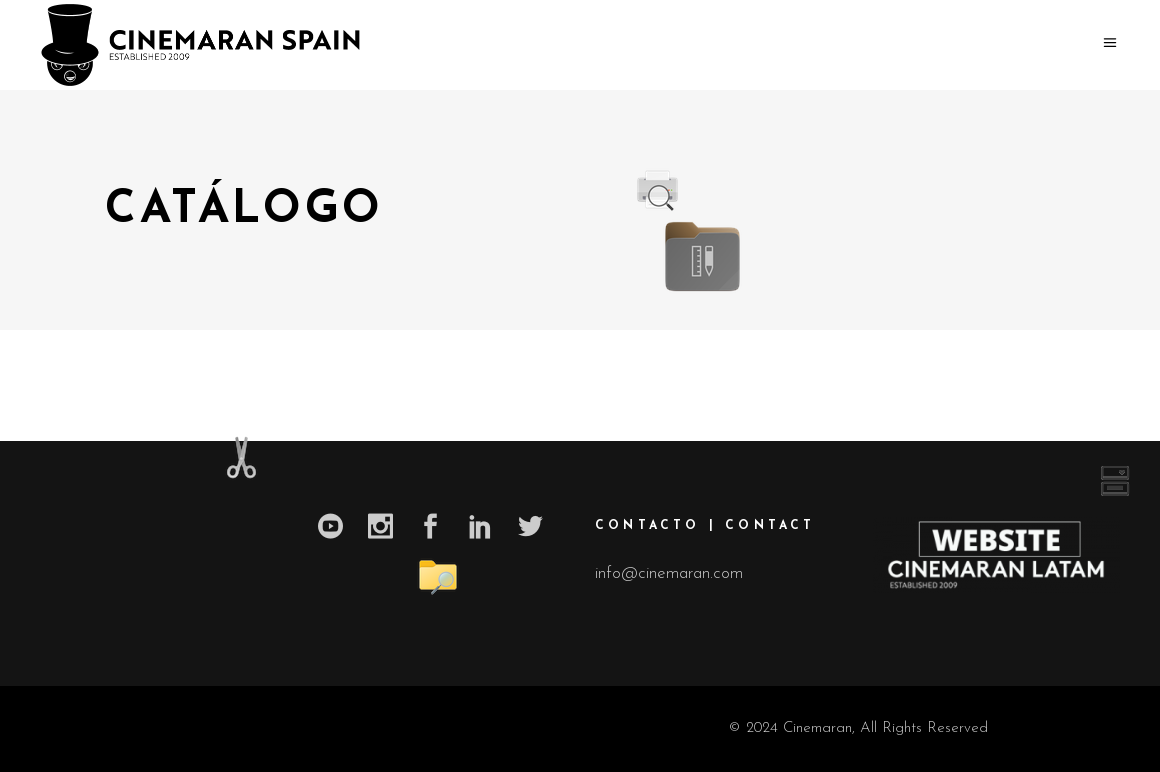 The width and height of the screenshot is (1160, 772). Describe the element at coordinates (1115, 480) in the screenshot. I see `gtk widget factory demo application` at that location.